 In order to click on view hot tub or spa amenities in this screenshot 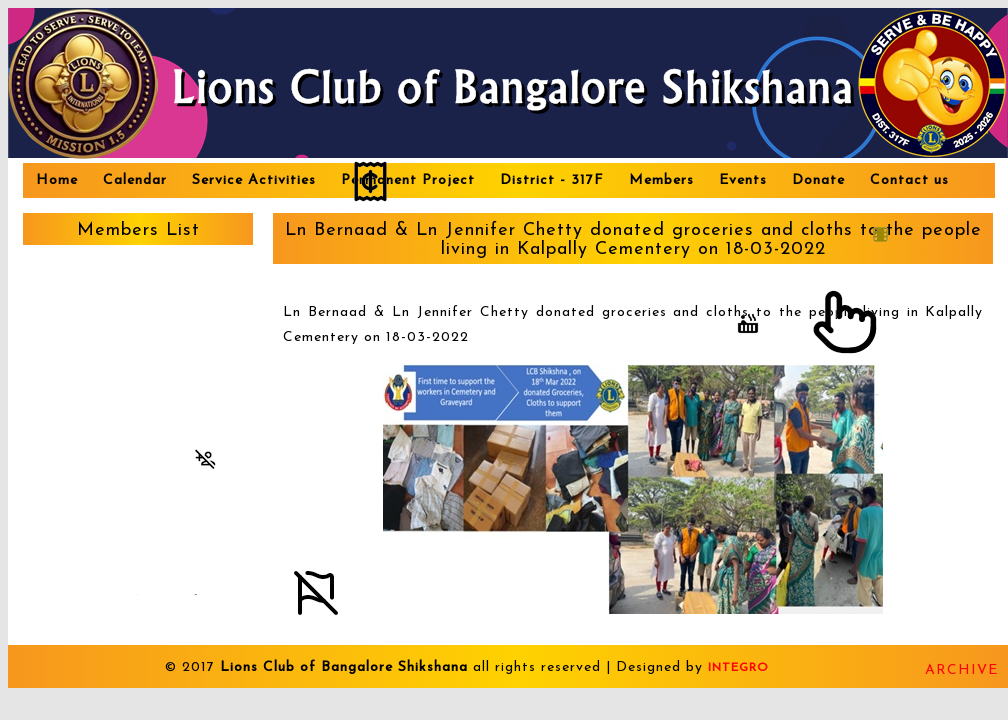, I will do `click(748, 323)`.